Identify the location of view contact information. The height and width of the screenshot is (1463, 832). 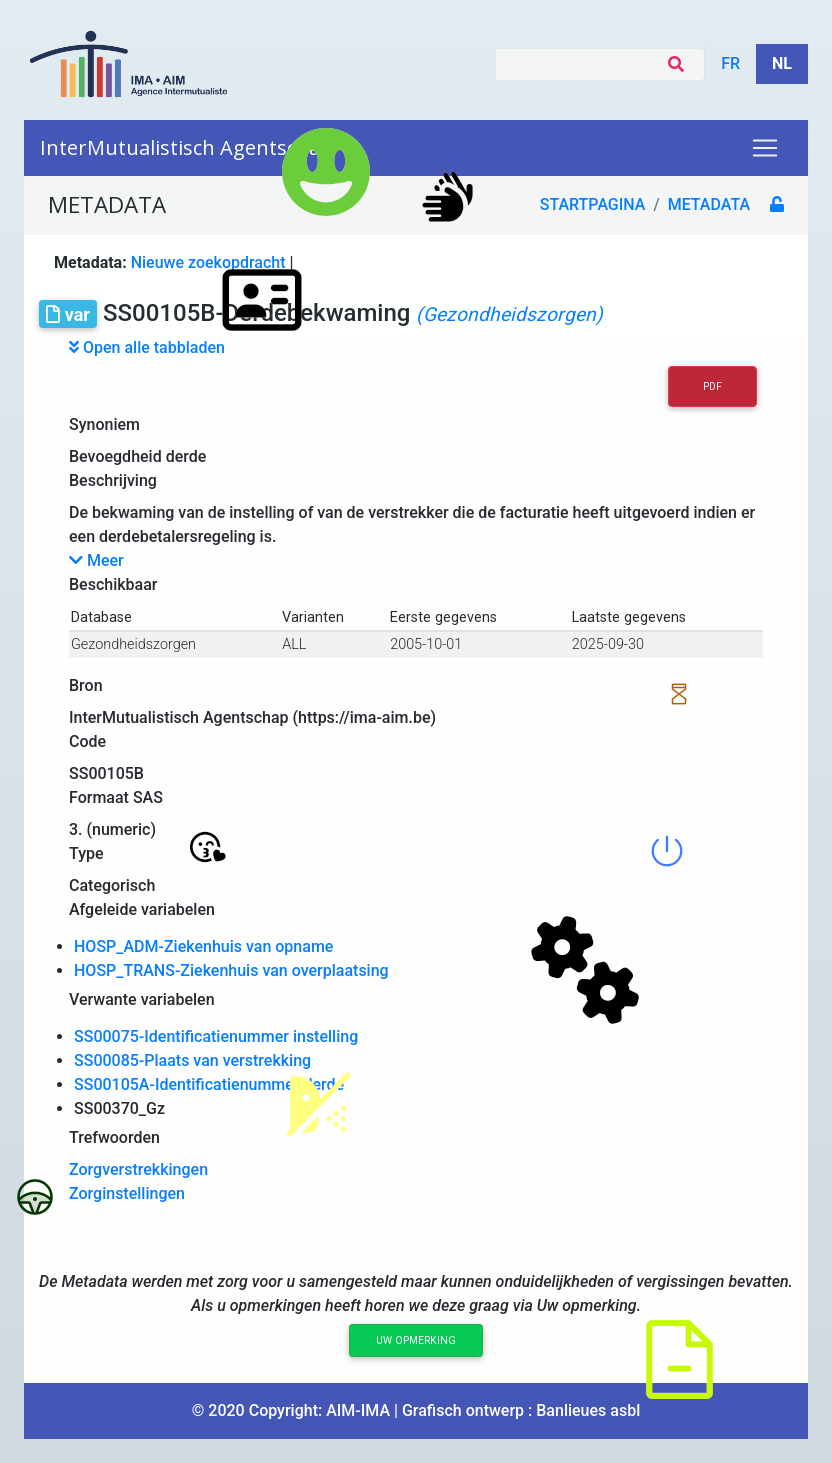
(262, 300).